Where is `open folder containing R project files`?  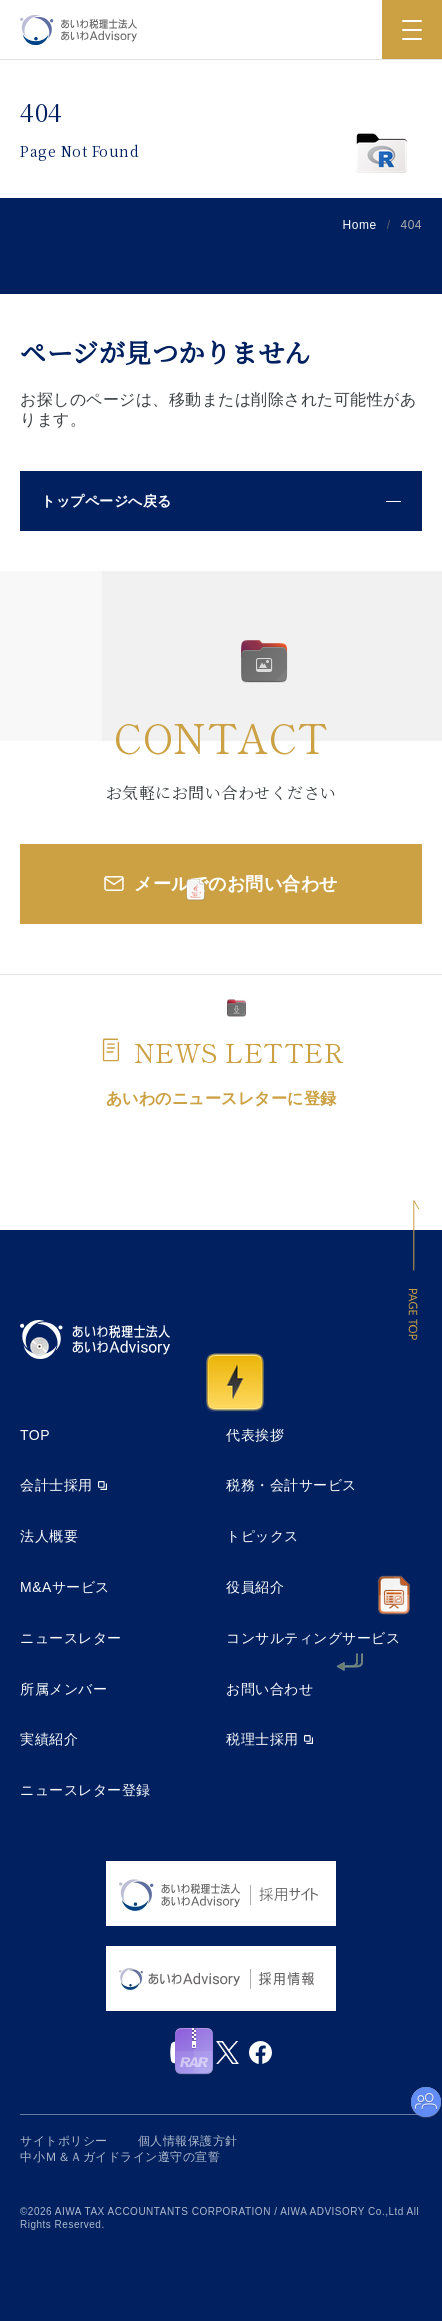 open folder containing R project files is located at coordinates (381, 154).